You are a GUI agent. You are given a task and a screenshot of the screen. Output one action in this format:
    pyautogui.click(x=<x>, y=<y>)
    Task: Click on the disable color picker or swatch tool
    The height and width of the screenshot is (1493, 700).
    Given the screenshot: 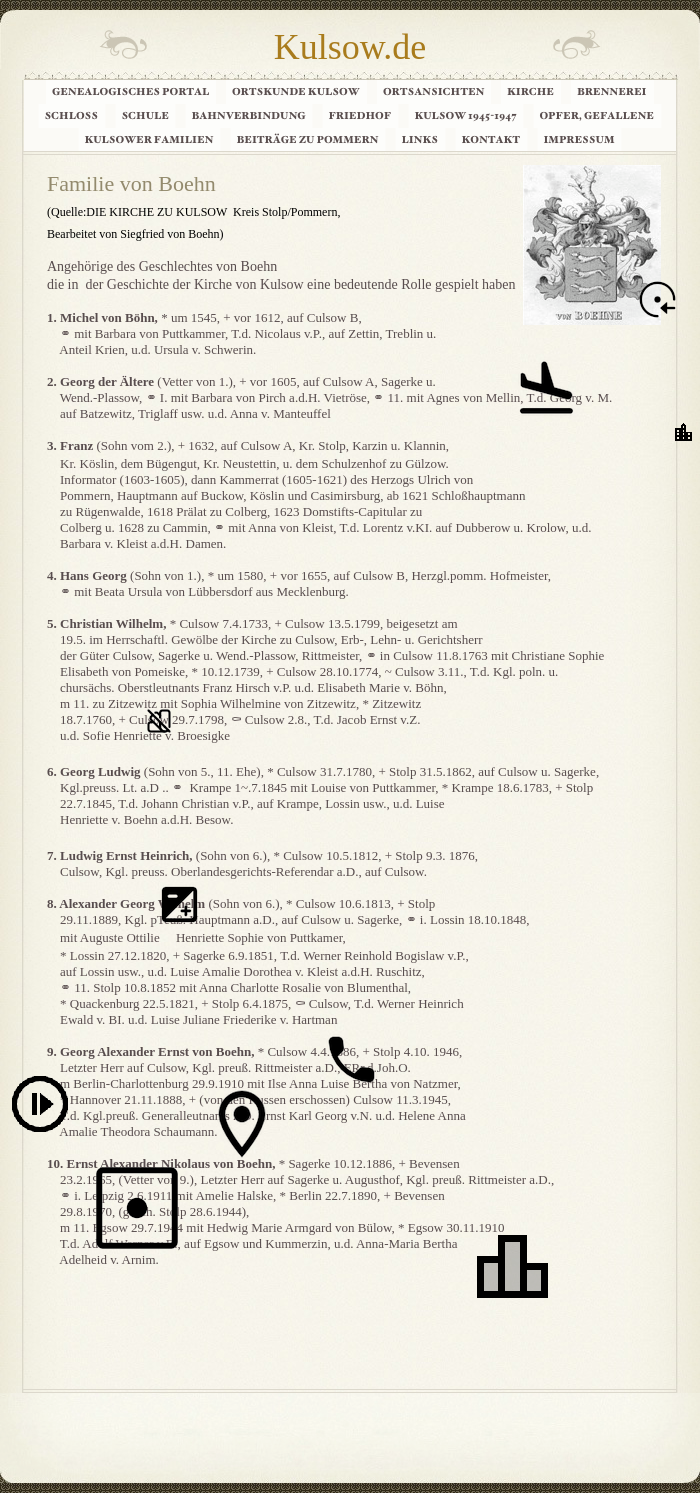 What is the action you would take?
    pyautogui.click(x=159, y=721)
    